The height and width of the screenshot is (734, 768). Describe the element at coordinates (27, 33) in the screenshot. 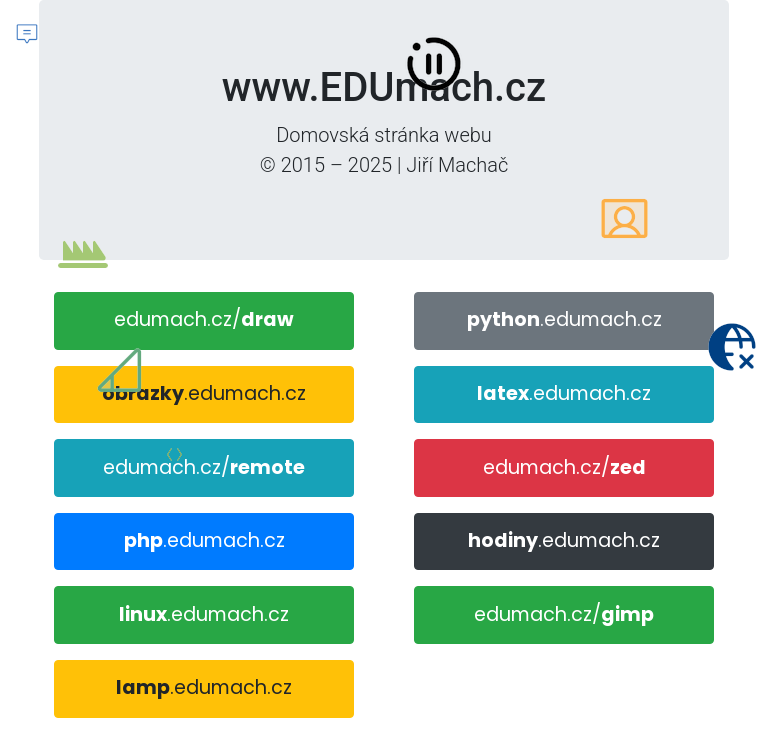

I see `open chat or messaging` at that location.